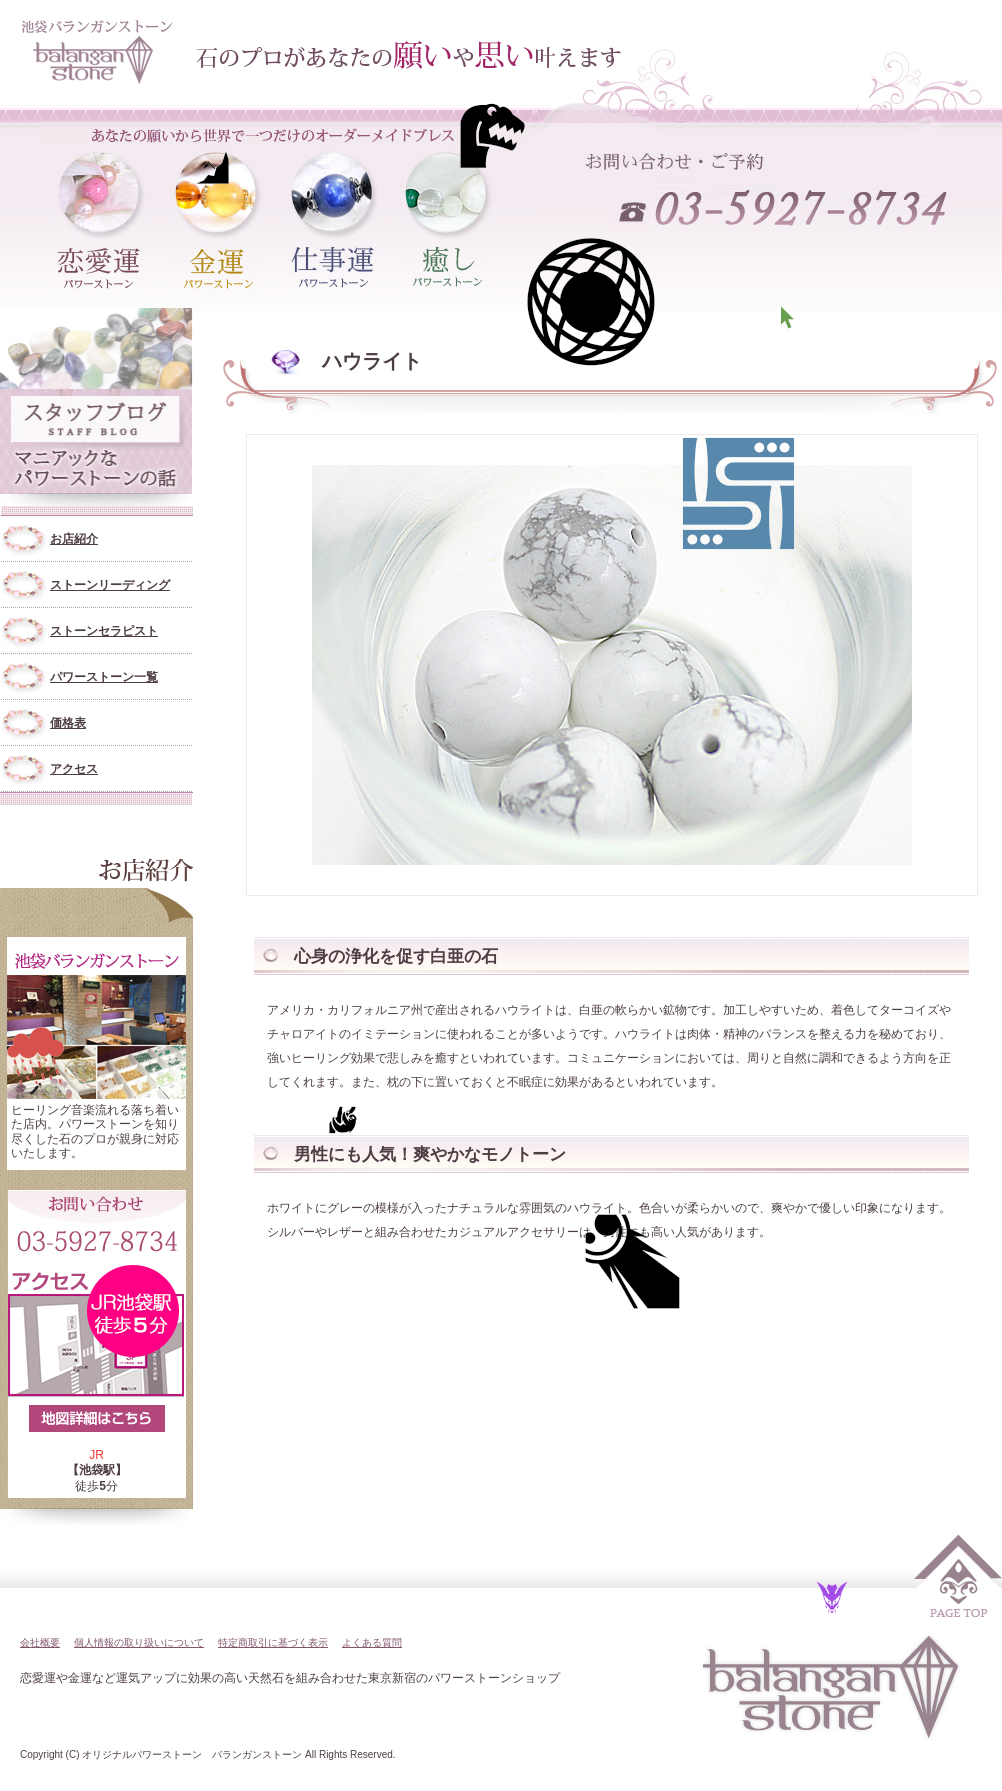 Image resolution: width=1002 pixels, height=1791 pixels. What do you see at coordinates (832, 1597) in the screenshot?
I see `select reptile or dragon character class` at bounding box center [832, 1597].